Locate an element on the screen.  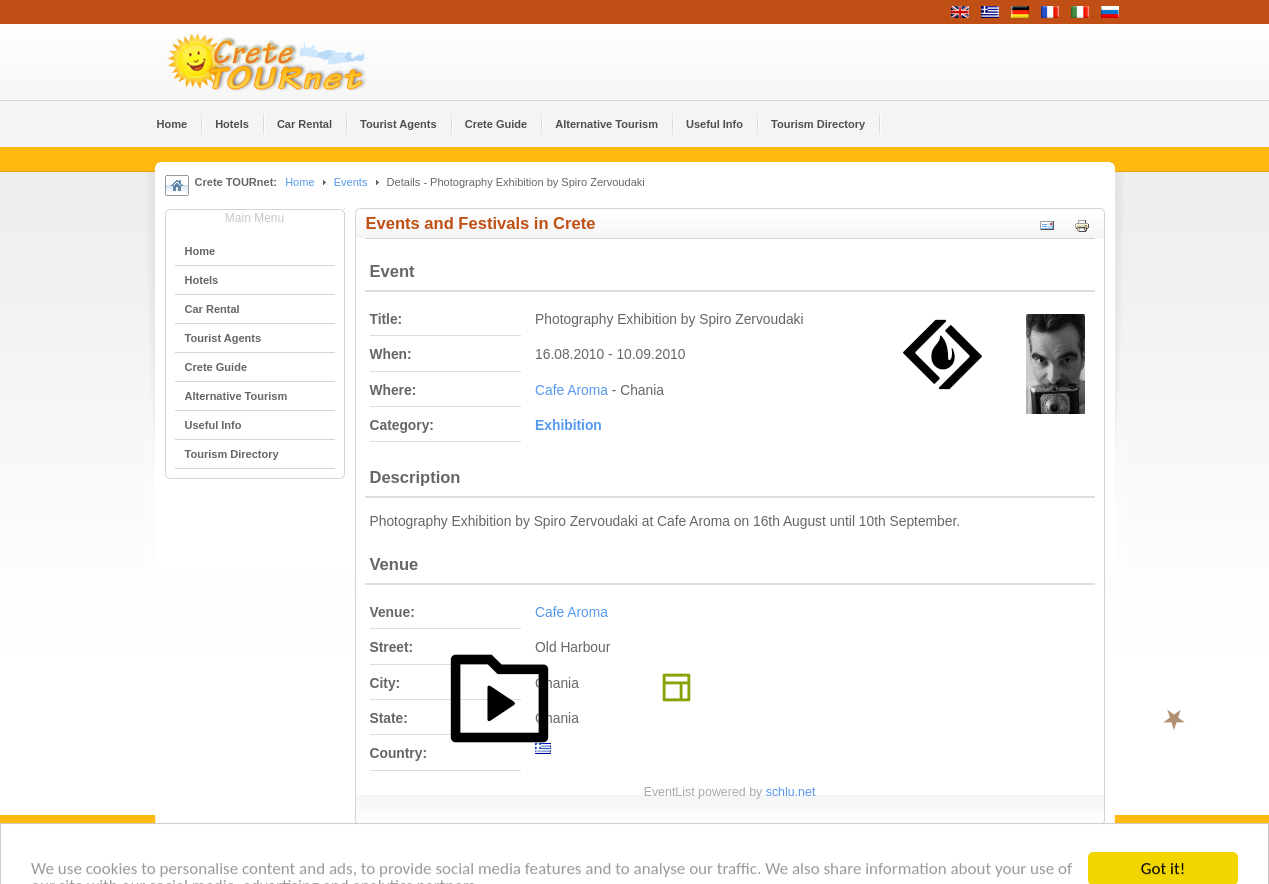
open video files folder is located at coordinates (499, 698).